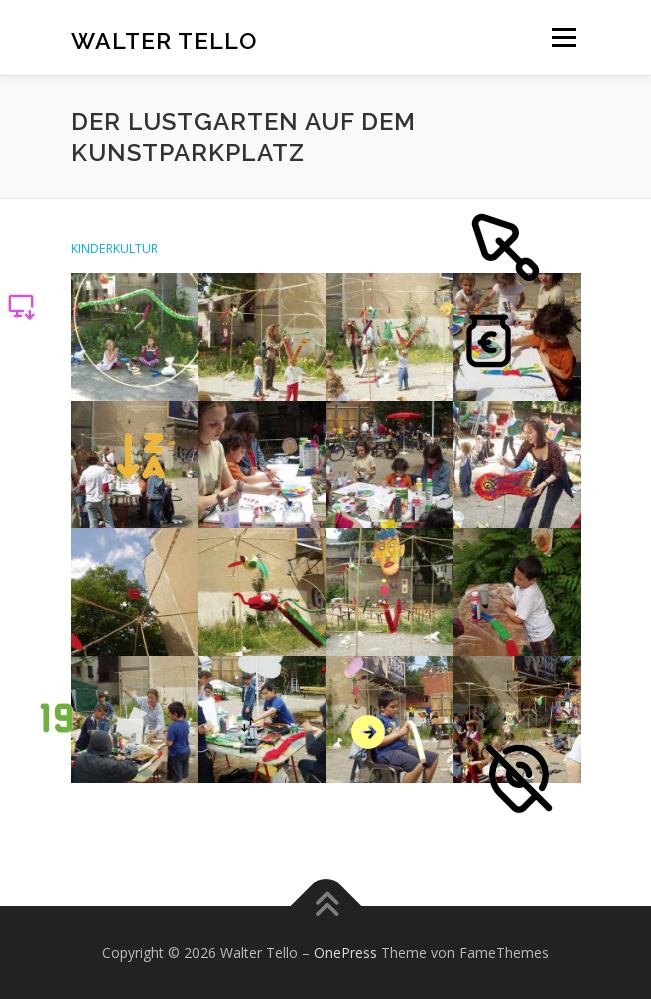  Describe the element at coordinates (505, 247) in the screenshot. I see `access gardening or landscaping tools` at that location.